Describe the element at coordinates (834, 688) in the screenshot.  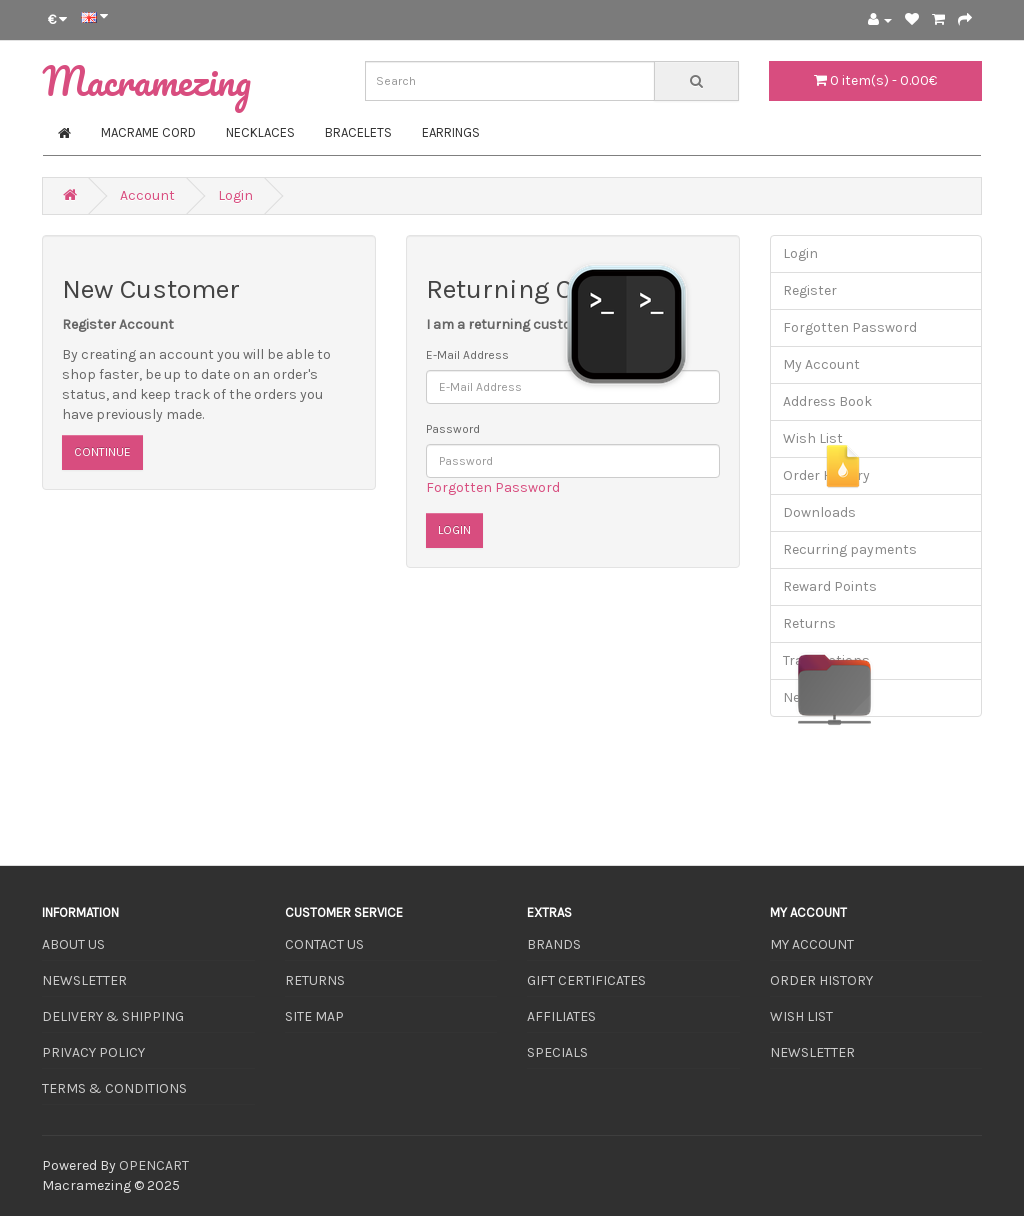
I see `access files stored on a remote server or network` at that location.